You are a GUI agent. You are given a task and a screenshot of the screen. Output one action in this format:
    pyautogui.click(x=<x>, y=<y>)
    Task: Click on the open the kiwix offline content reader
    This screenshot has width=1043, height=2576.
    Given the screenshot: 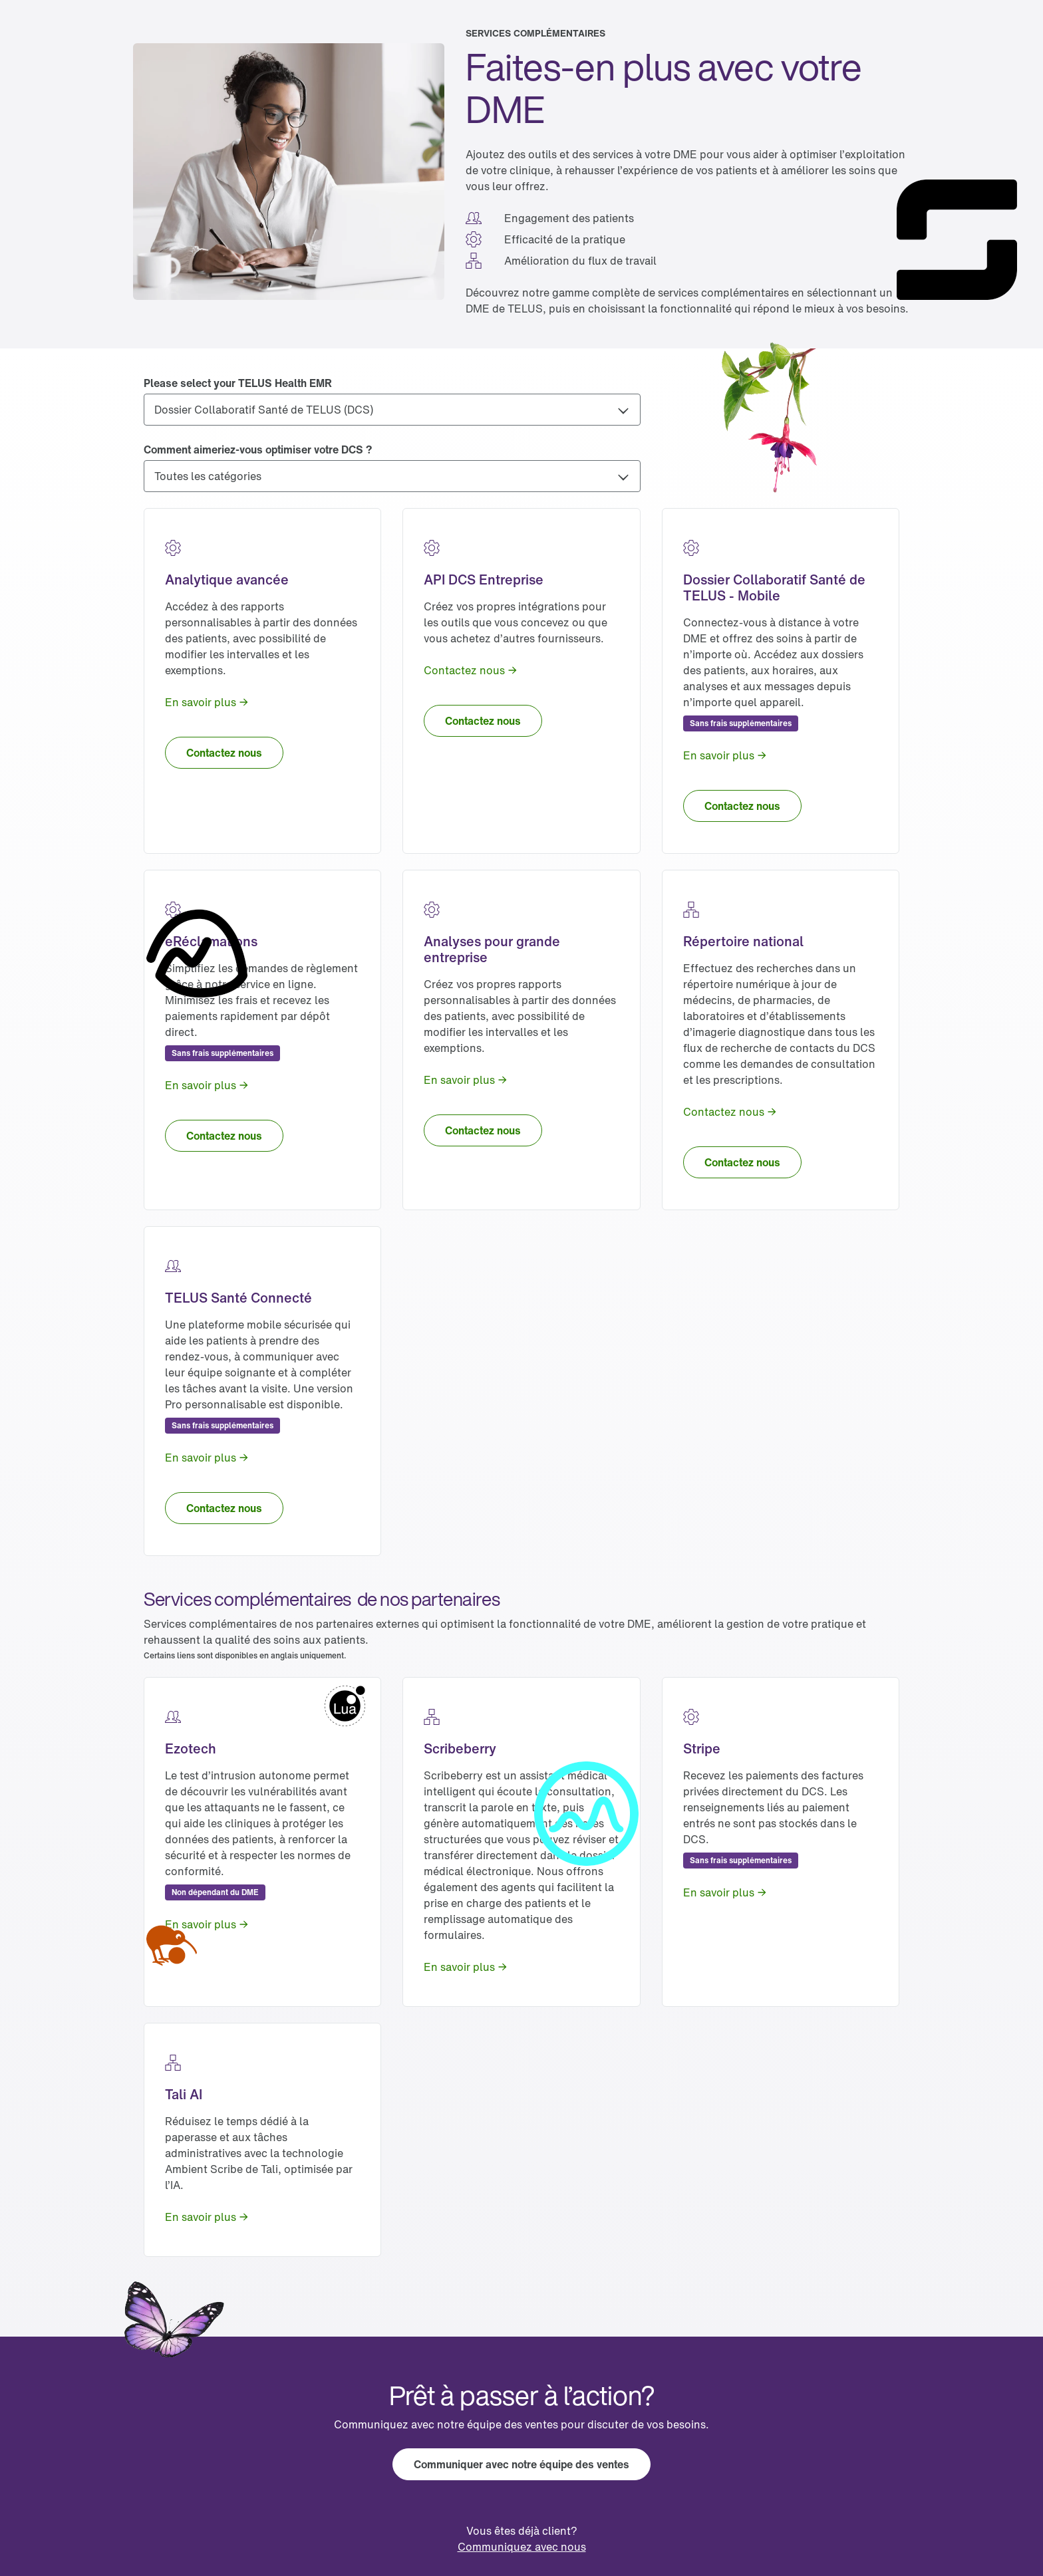 What is the action you would take?
    pyautogui.click(x=172, y=1946)
    